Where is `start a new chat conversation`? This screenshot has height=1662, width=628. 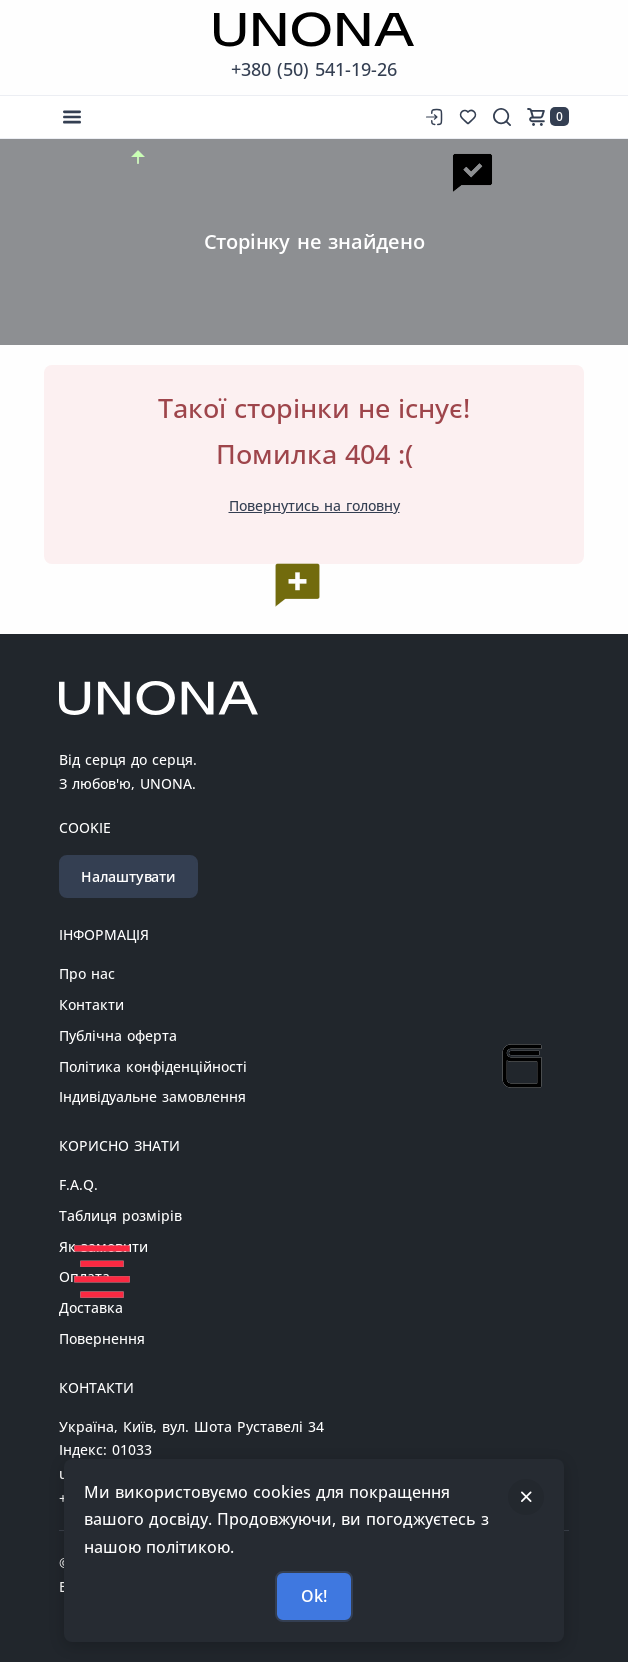 start a new chat conversation is located at coordinates (297, 583).